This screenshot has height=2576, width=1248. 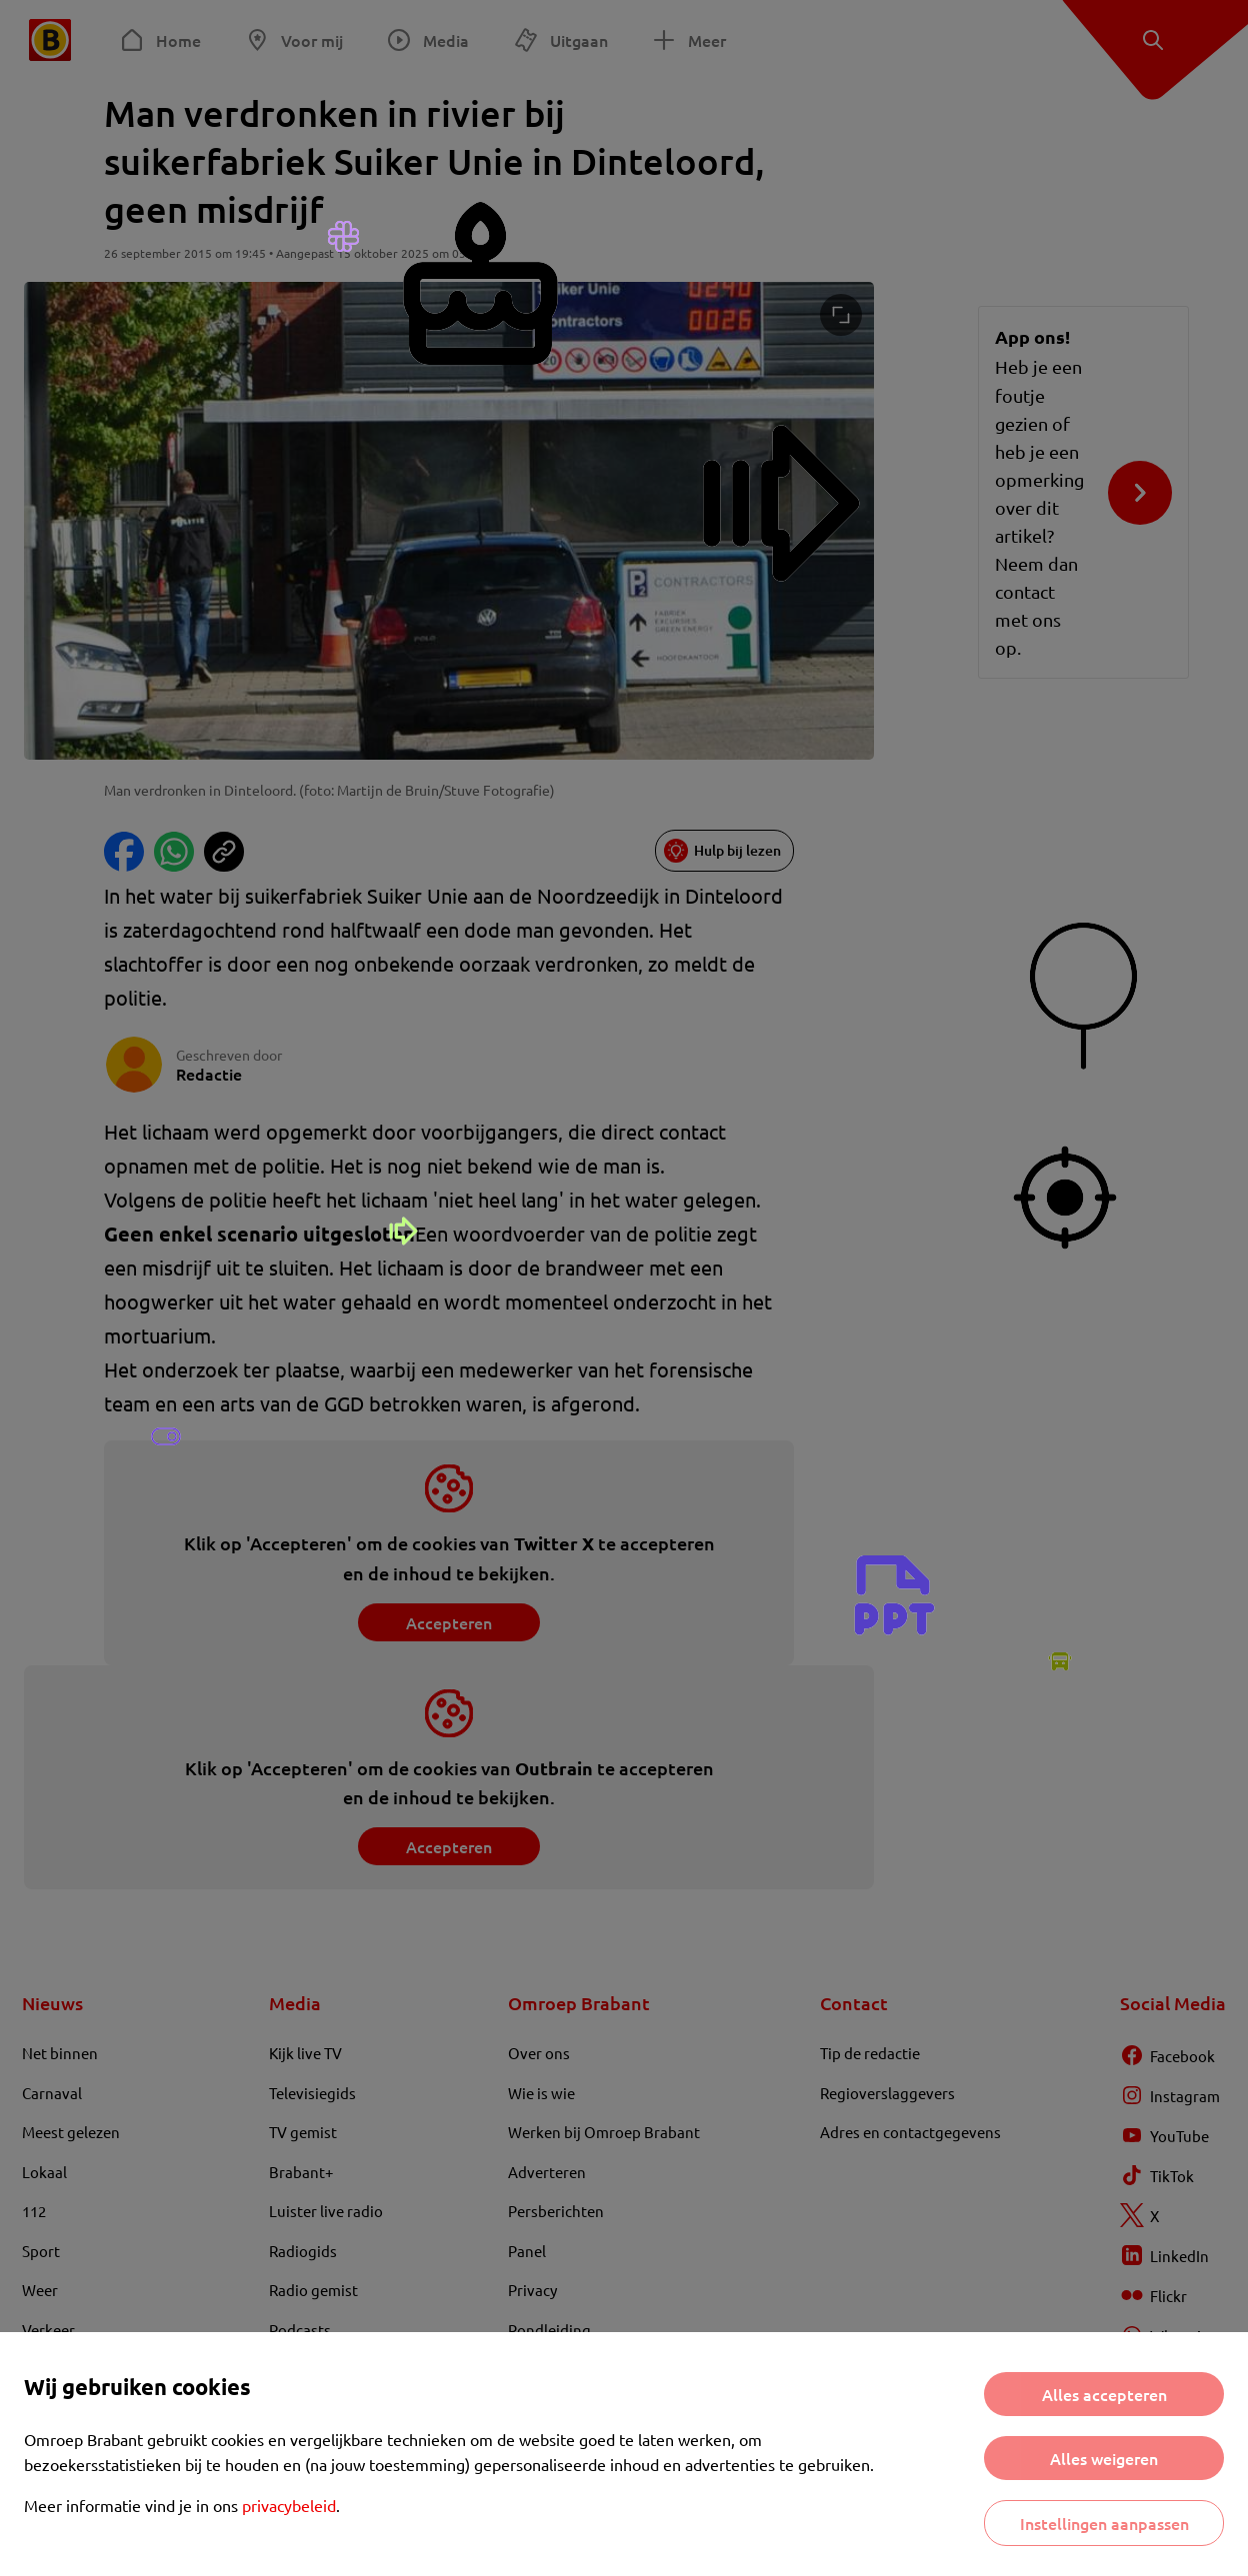 I want to click on select neuter or non-binary gender option, so click(x=1083, y=993).